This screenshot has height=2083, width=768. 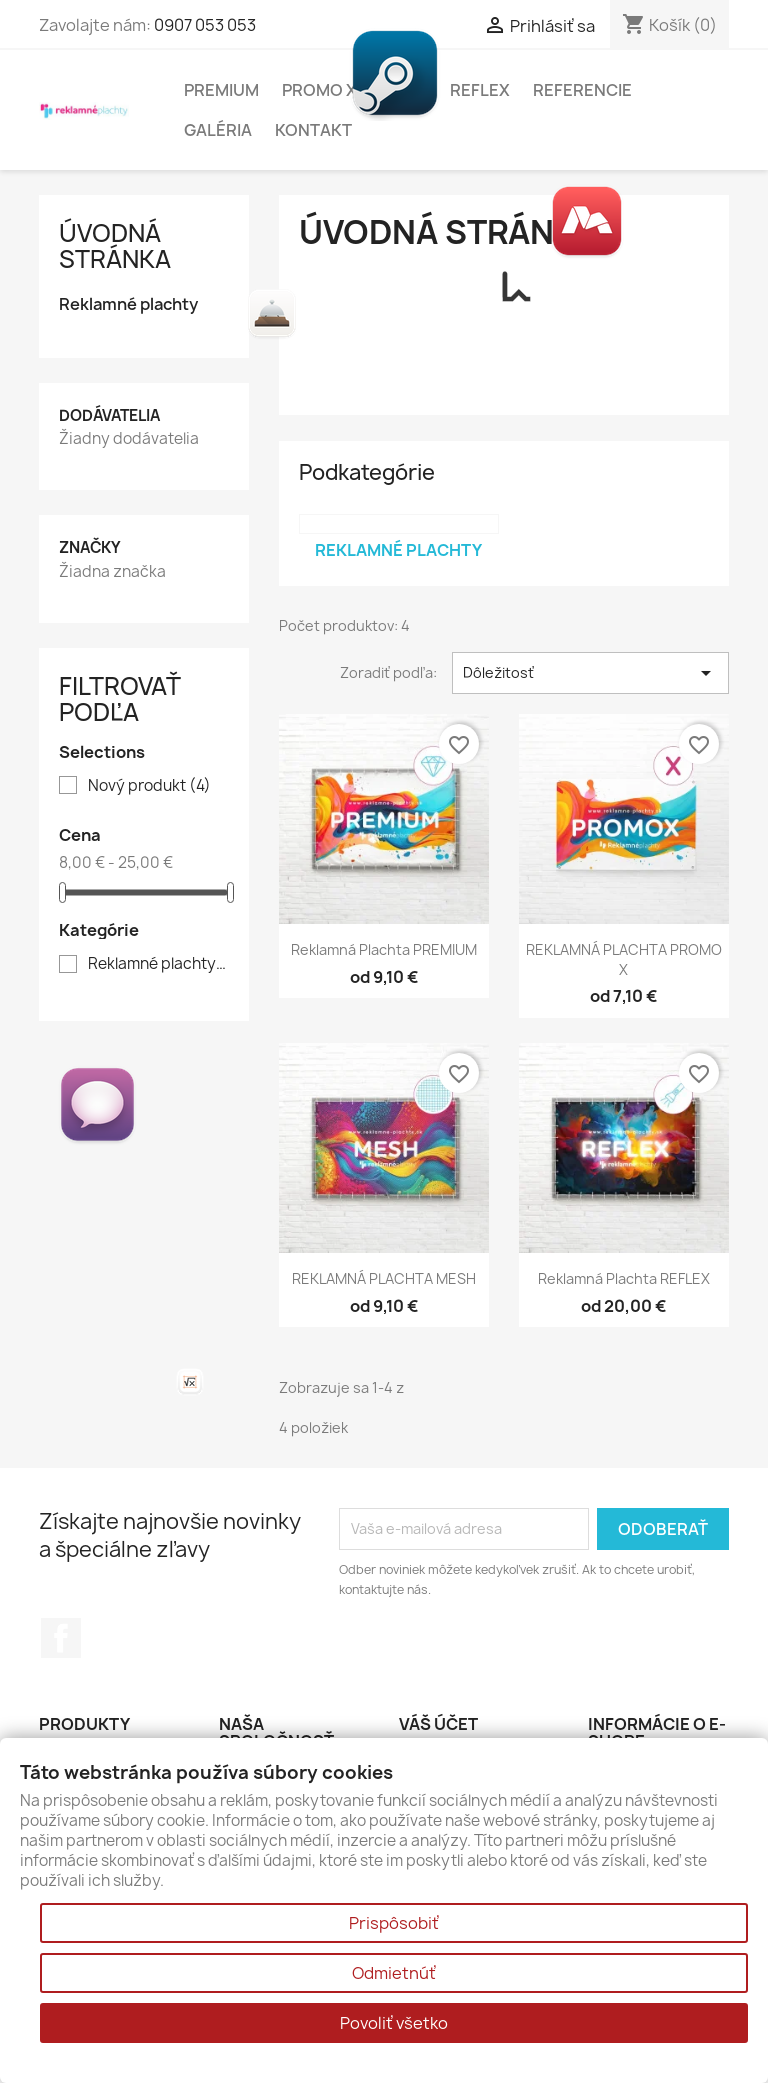 I want to click on open the steam gaming platform, so click(x=395, y=73).